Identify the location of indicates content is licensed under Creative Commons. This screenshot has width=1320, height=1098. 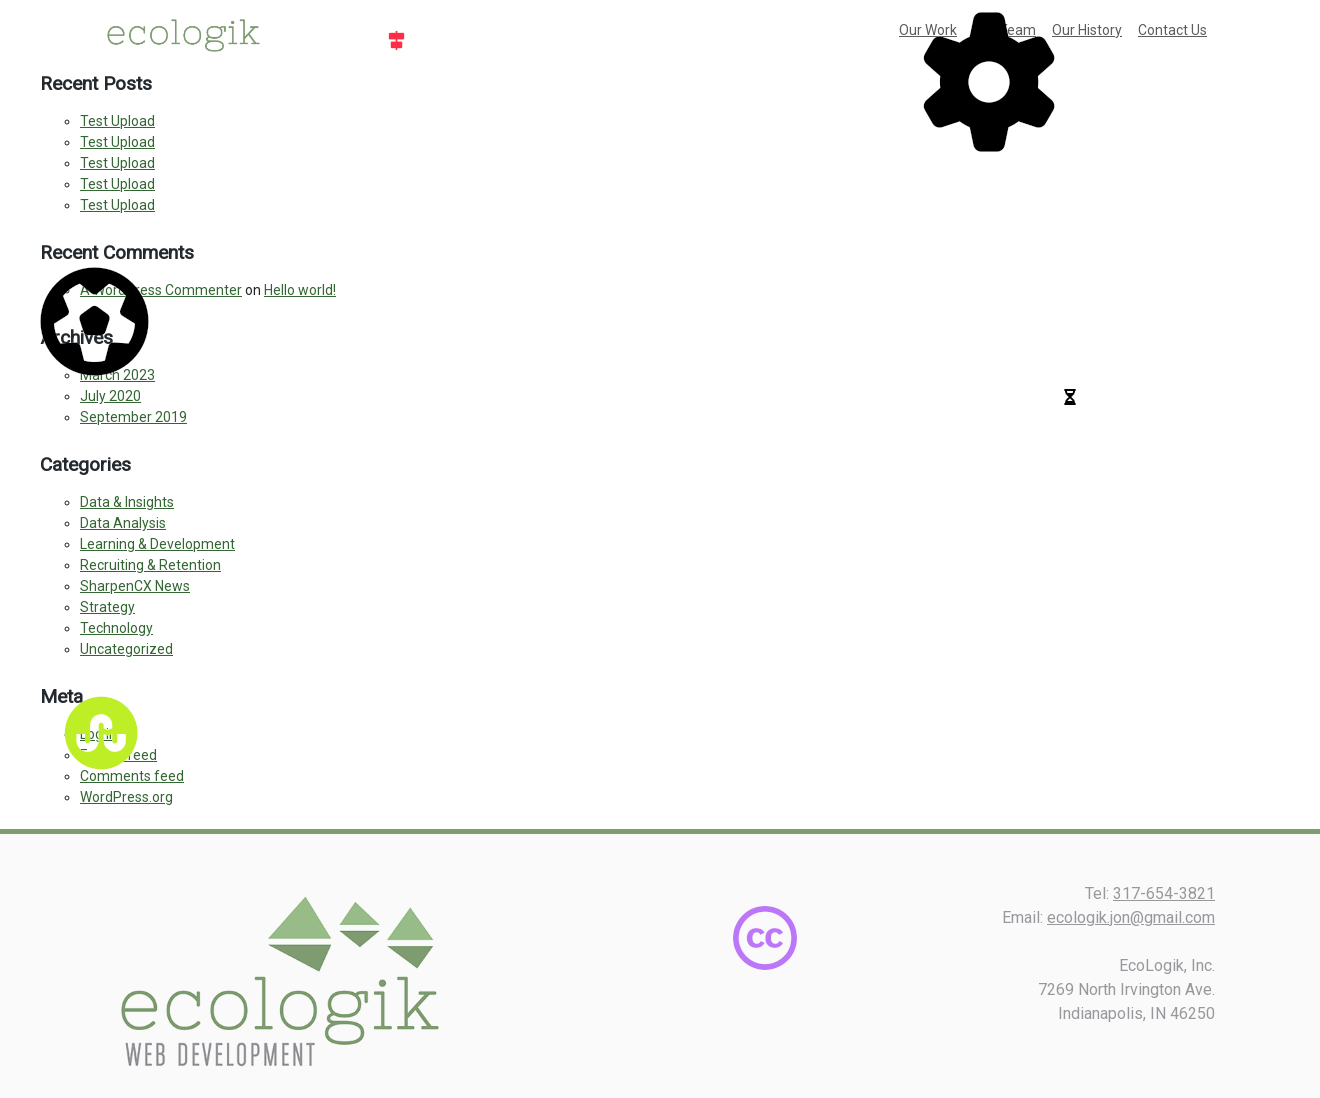
(765, 938).